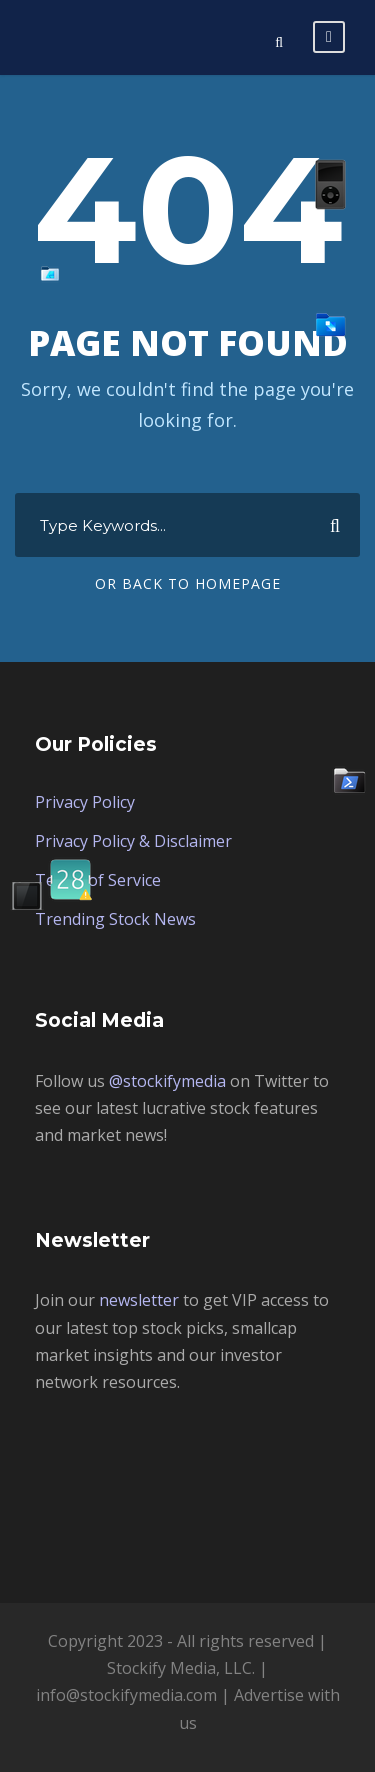 This screenshot has height=1772, width=375. Describe the element at coordinates (70, 879) in the screenshot. I see `indicates an upcoming appointment or event` at that location.